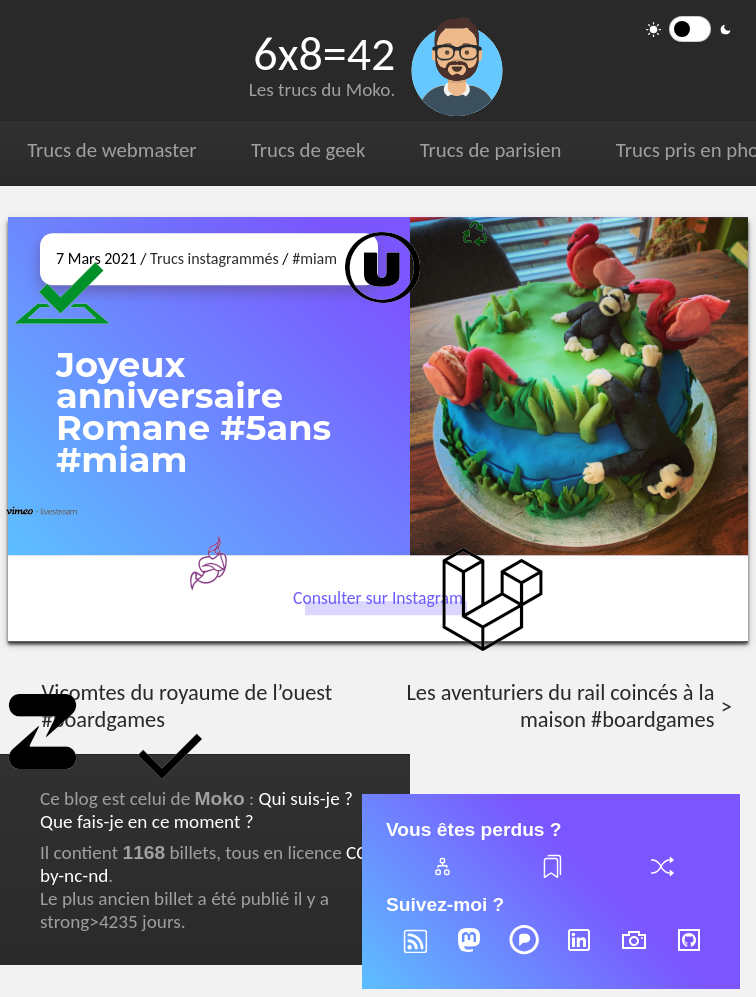 This screenshot has height=997, width=756. Describe the element at coordinates (475, 233) in the screenshot. I see `indicates recyclable or eco-friendly content` at that location.